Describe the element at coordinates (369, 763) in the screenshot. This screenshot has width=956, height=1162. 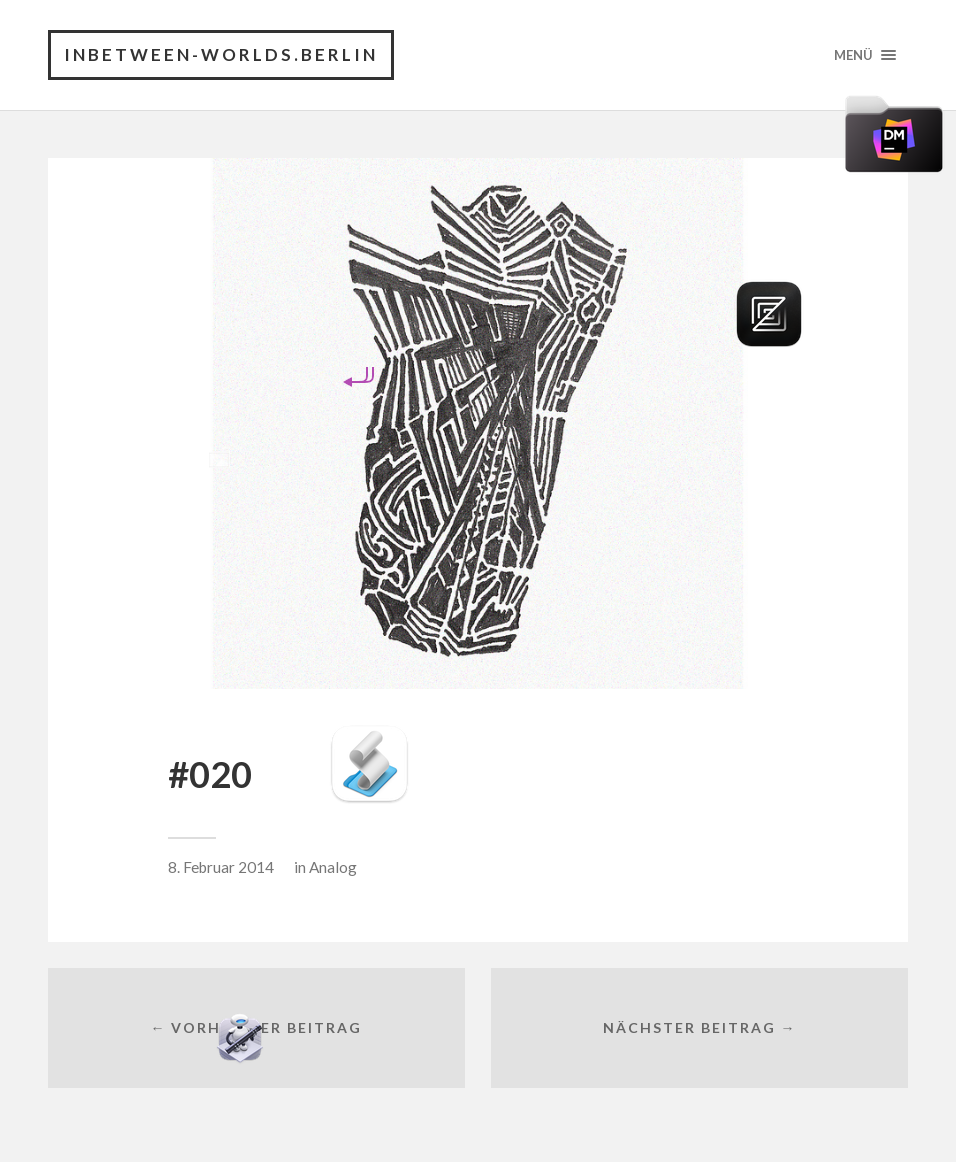
I see `manage folder automation scripts` at that location.